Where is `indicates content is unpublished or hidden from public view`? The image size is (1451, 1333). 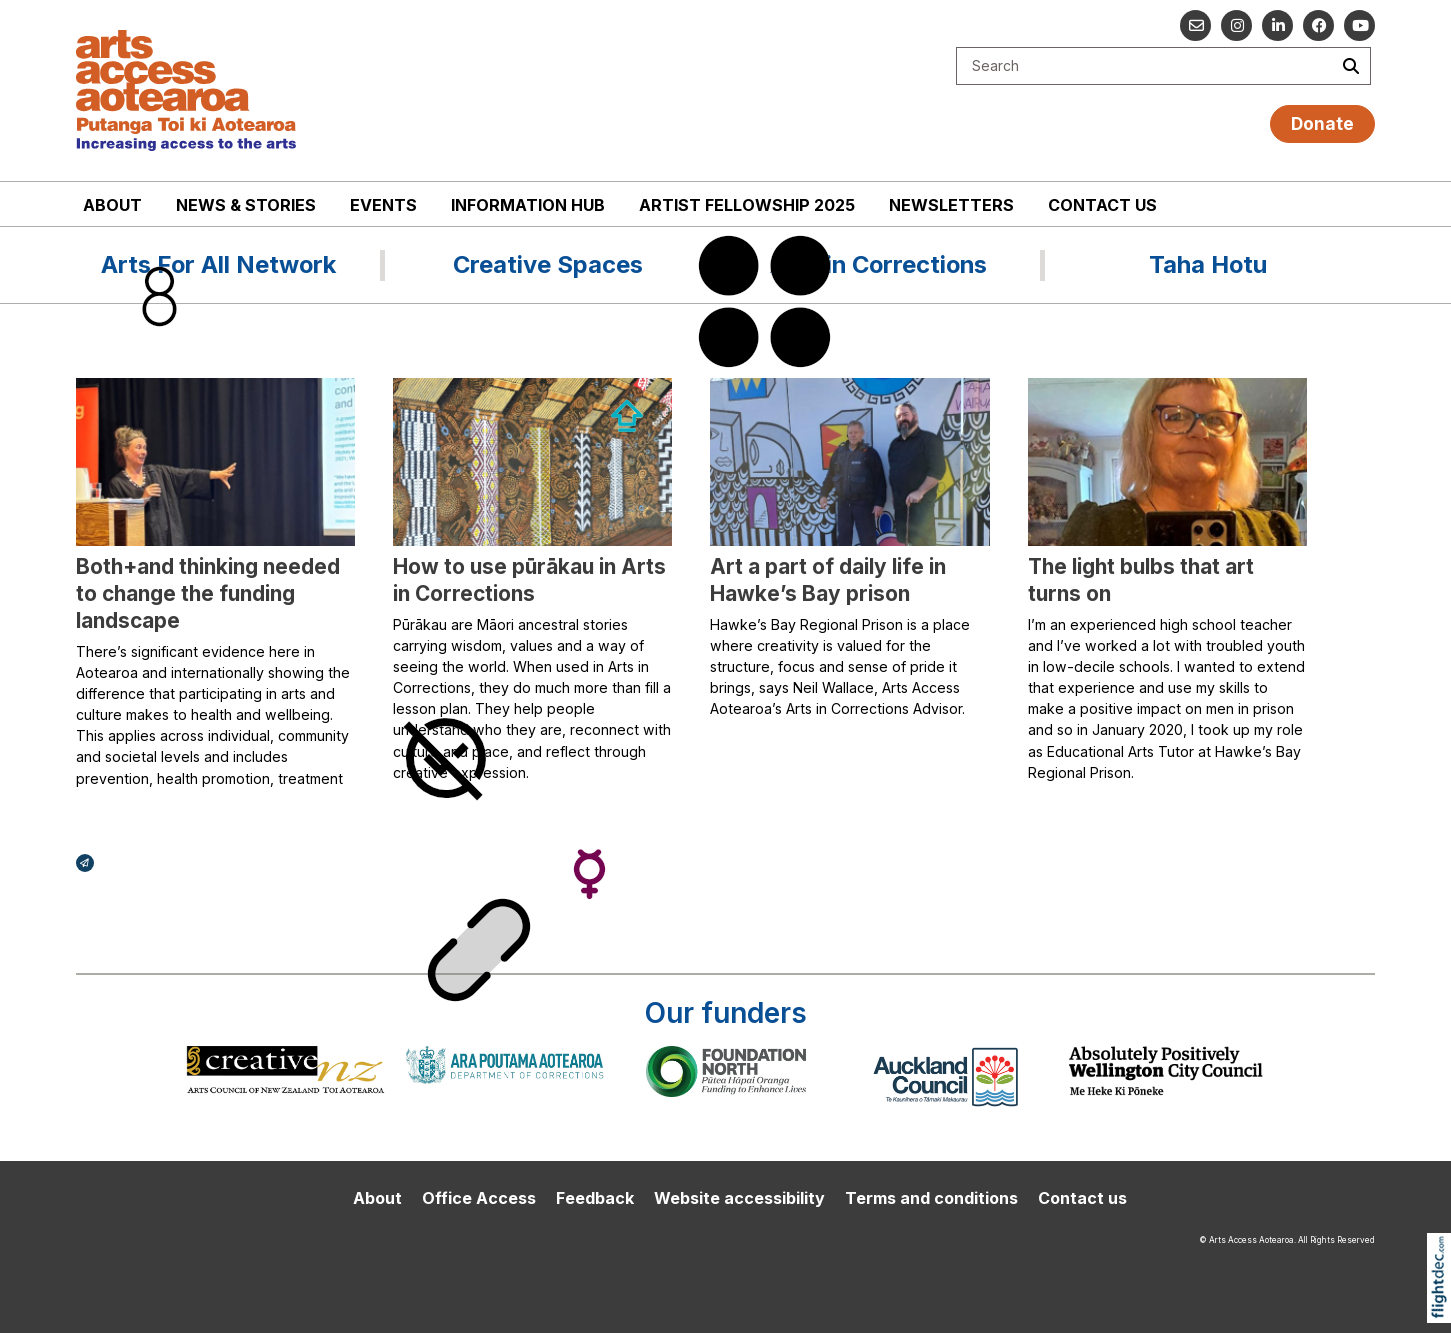 indicates content is unpublished or hidden from public view is located at coordinates (446, 758).